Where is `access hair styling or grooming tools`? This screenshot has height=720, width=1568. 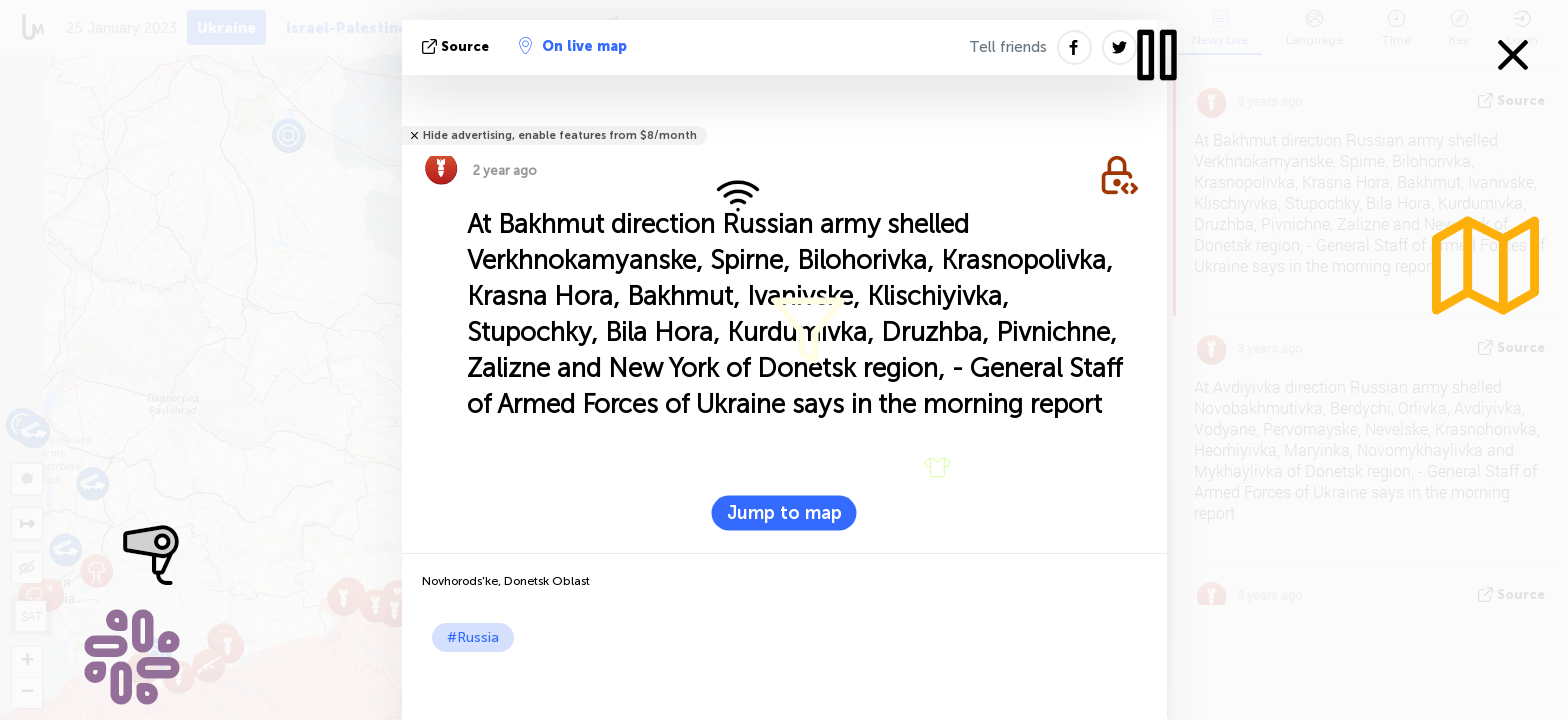
access hair styling or grooming tools is located at coordinates (152, 552).